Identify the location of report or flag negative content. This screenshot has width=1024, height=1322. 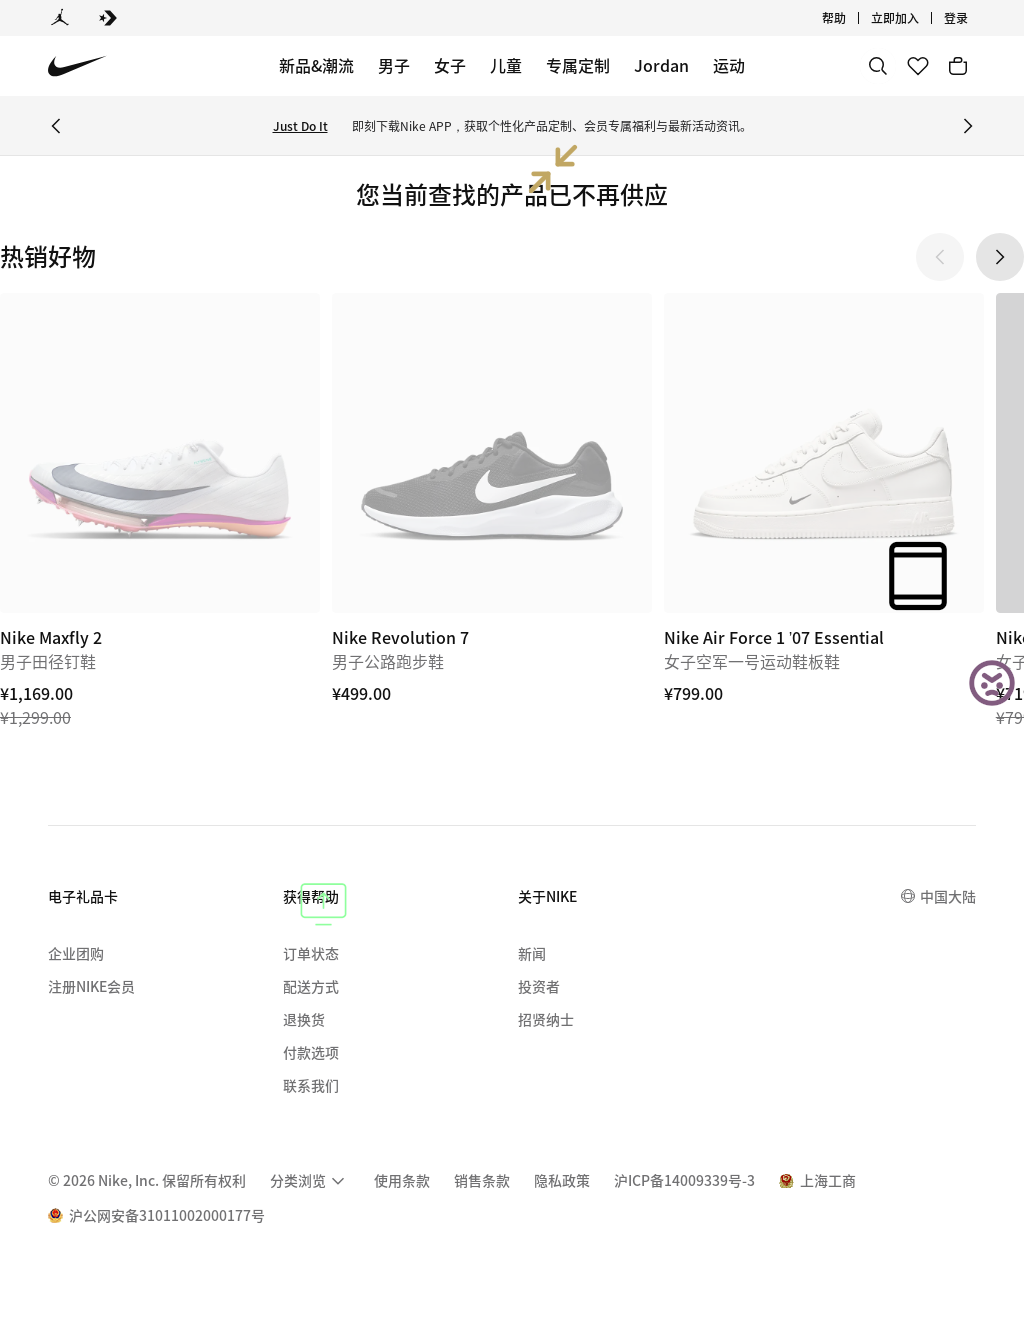
(992, 683).